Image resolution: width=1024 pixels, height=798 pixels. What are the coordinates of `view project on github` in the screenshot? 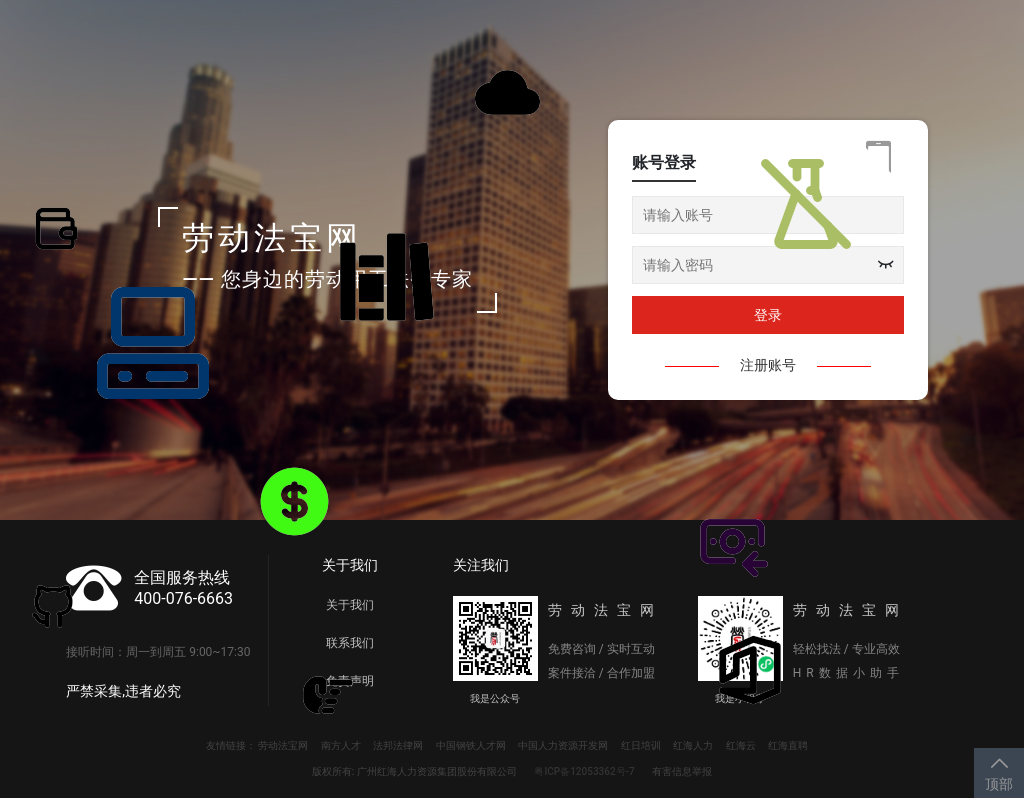 It's located at (53, 606).